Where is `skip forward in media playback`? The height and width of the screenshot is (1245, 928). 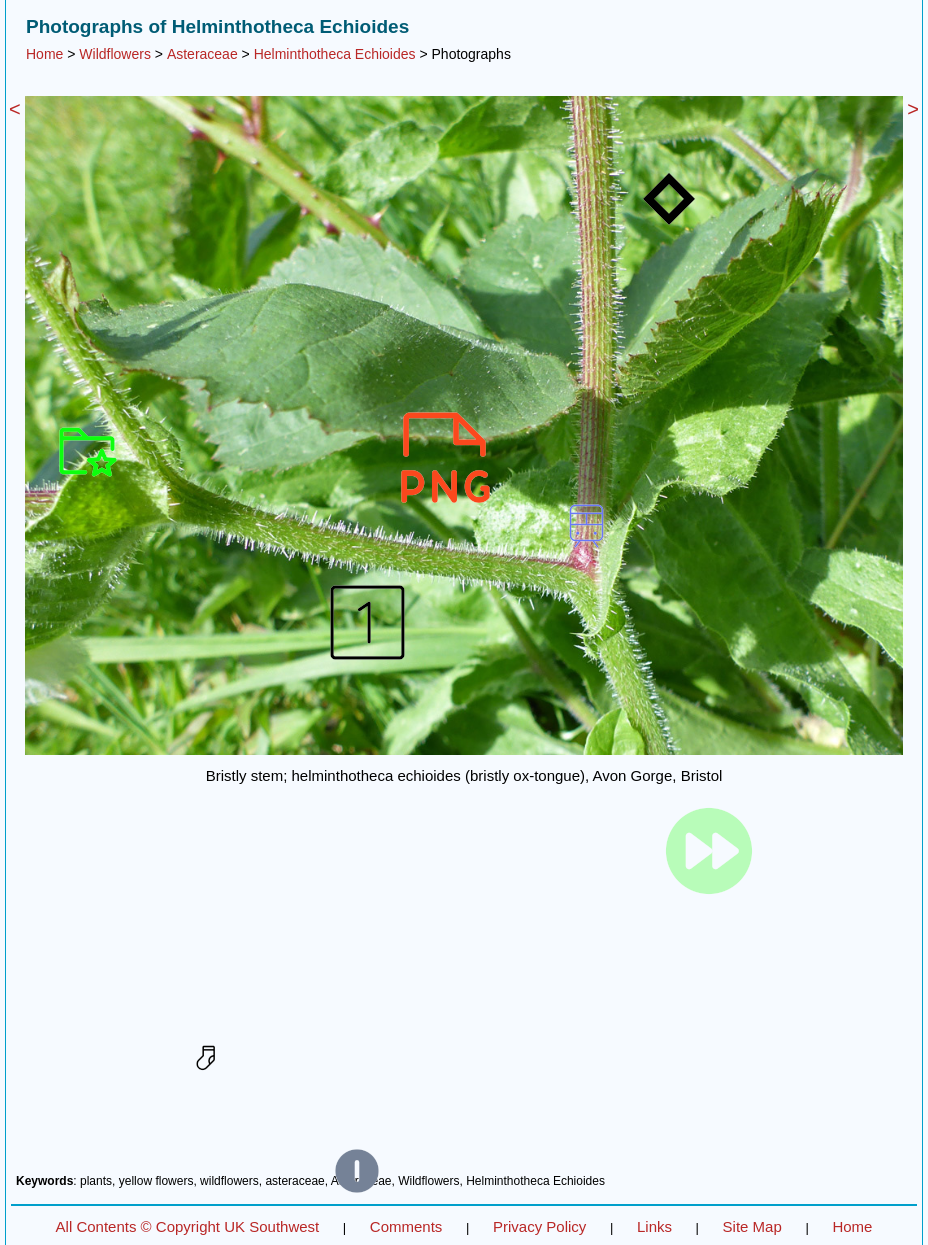
skip forward in media playback is located at coordinates (709, 851).